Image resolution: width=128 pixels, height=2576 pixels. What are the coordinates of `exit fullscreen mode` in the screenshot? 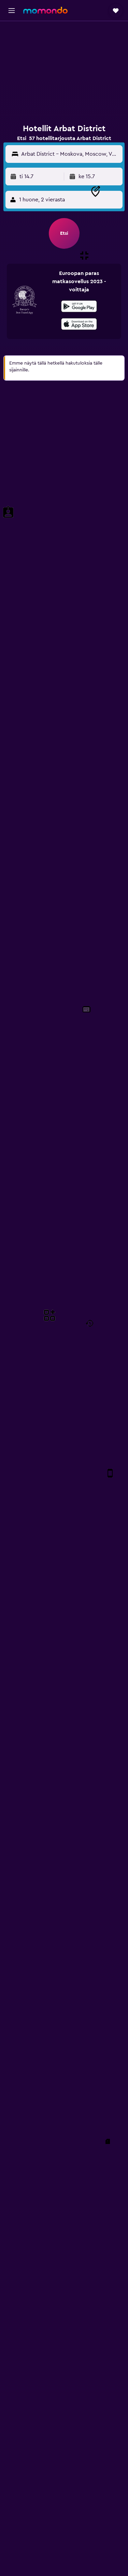 It's located at (84, 256).